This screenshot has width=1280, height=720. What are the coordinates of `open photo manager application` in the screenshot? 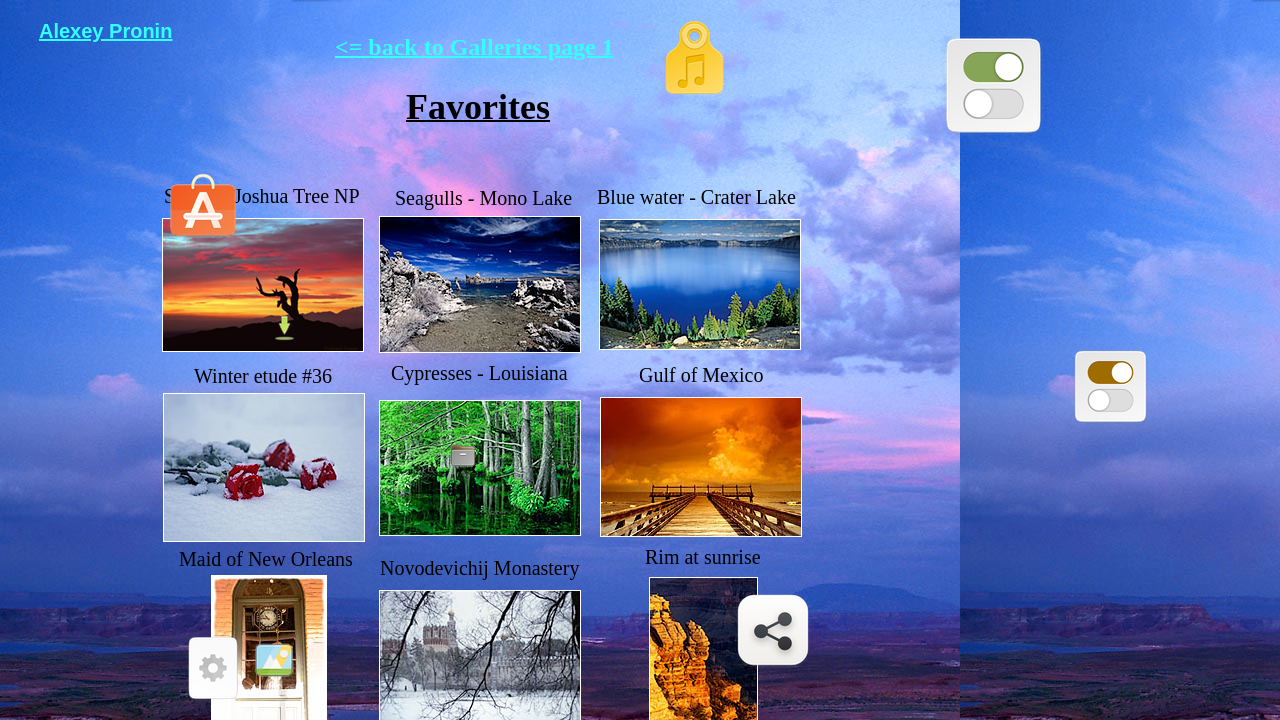 It's located at (274, 660).